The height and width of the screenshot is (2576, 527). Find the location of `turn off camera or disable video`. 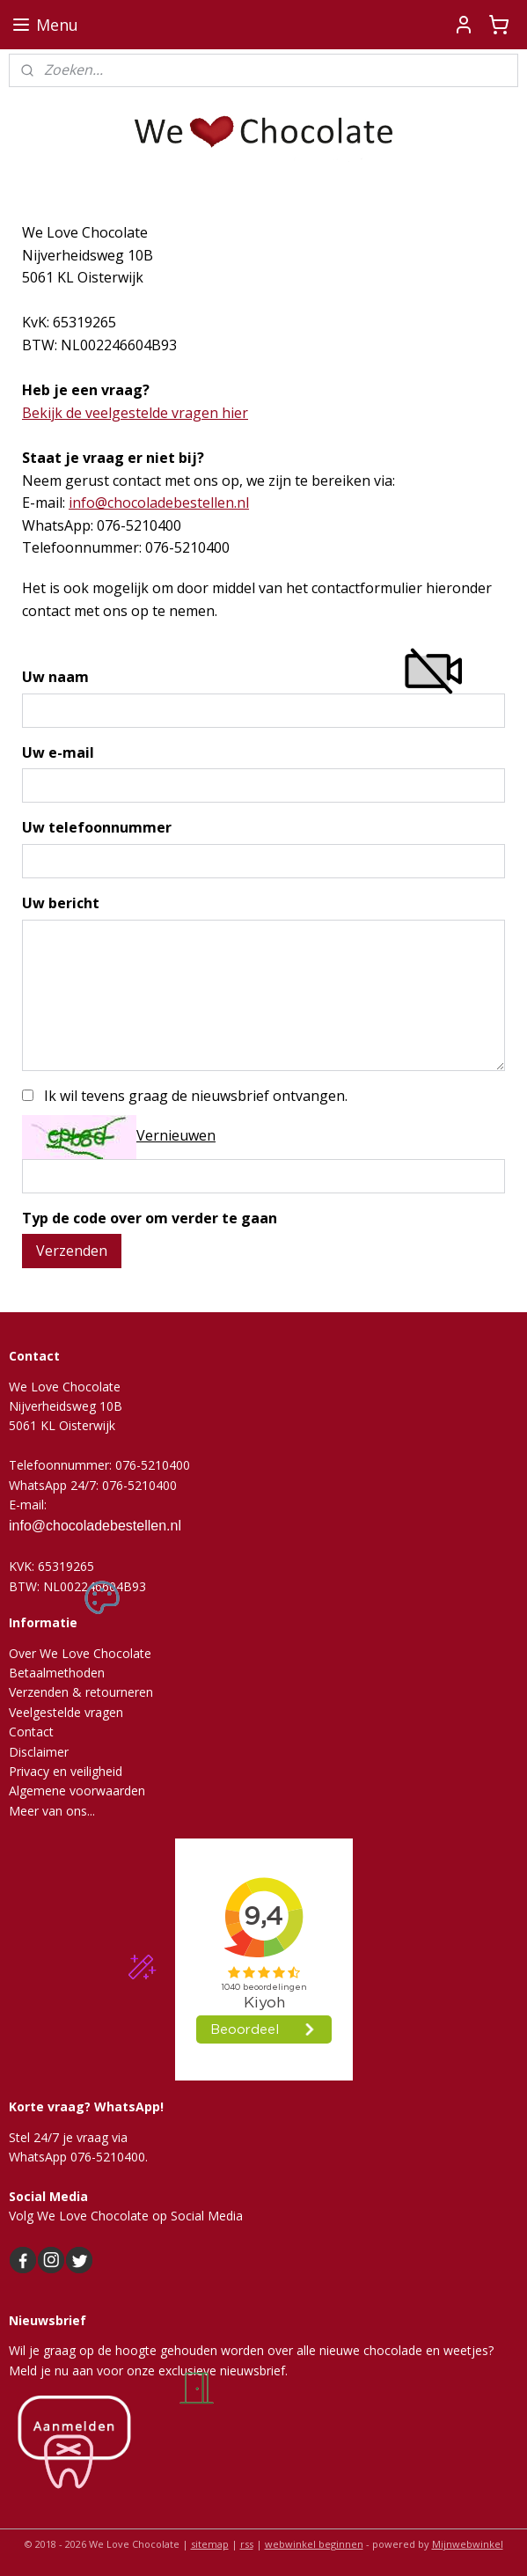

turn off camera or disable video is located at coordinates (431, 671).